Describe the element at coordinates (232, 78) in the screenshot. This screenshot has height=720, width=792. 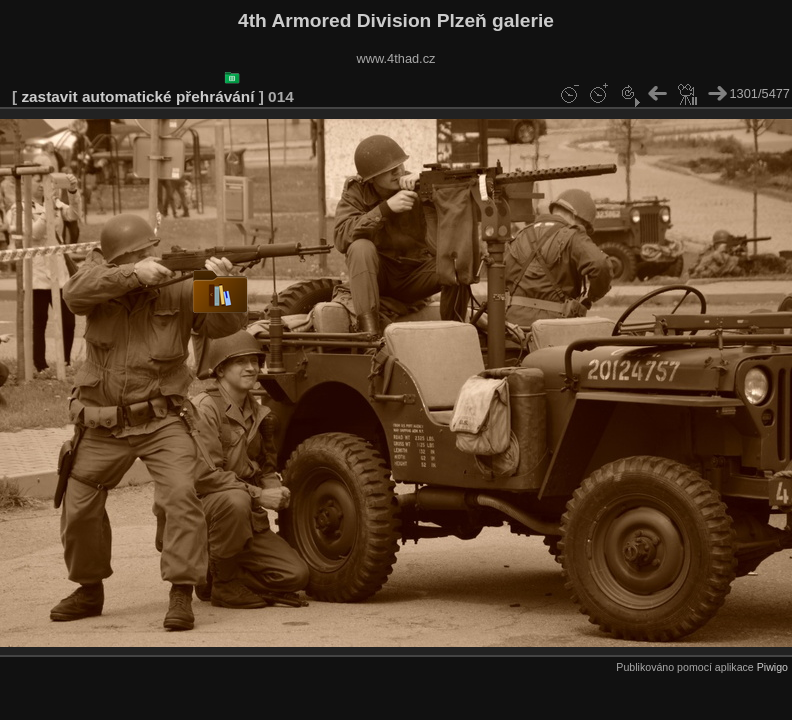
I see `open folder containing Google Sheets files` at that location.